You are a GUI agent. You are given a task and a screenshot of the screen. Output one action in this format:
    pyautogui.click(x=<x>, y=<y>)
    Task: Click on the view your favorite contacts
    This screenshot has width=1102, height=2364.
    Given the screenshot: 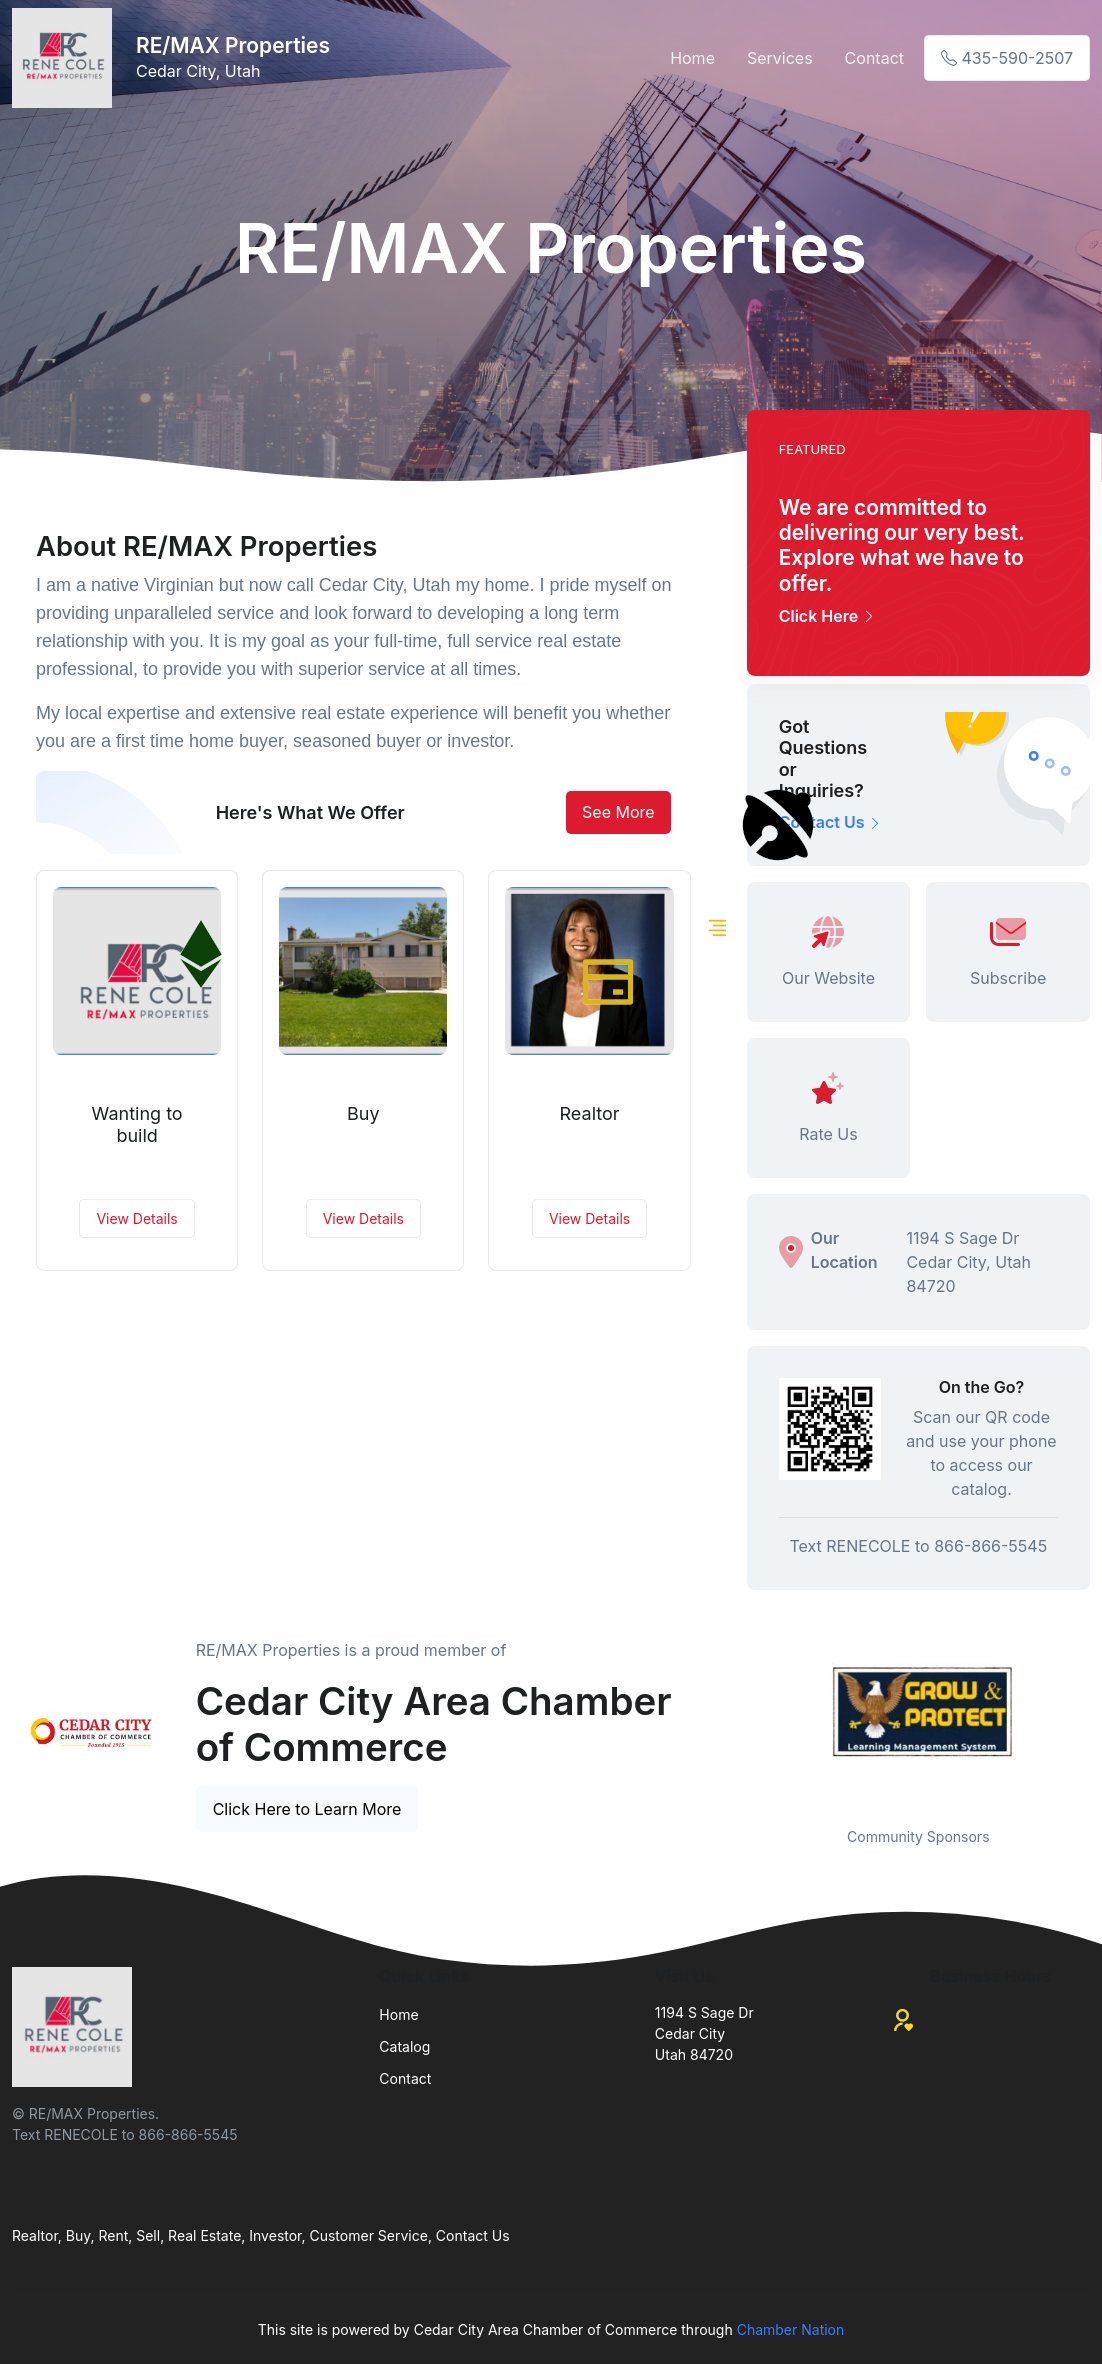 What is the action you would take?
    pyautogui.click(x=902, y=2020)
    